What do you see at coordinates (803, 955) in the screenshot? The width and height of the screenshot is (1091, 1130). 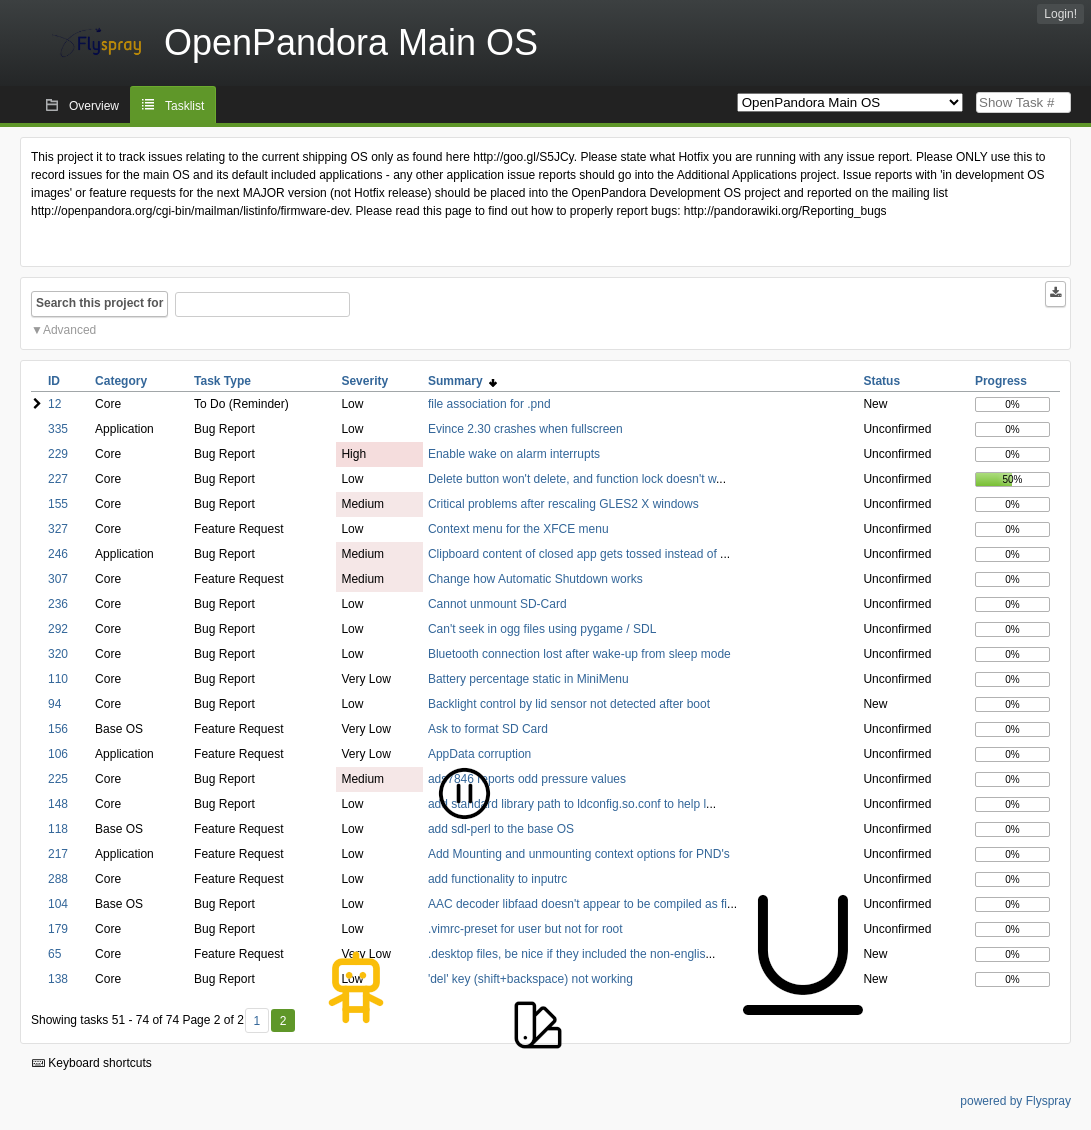 I see `apply underline formatting to selected text` at bounding box center [803, 955].